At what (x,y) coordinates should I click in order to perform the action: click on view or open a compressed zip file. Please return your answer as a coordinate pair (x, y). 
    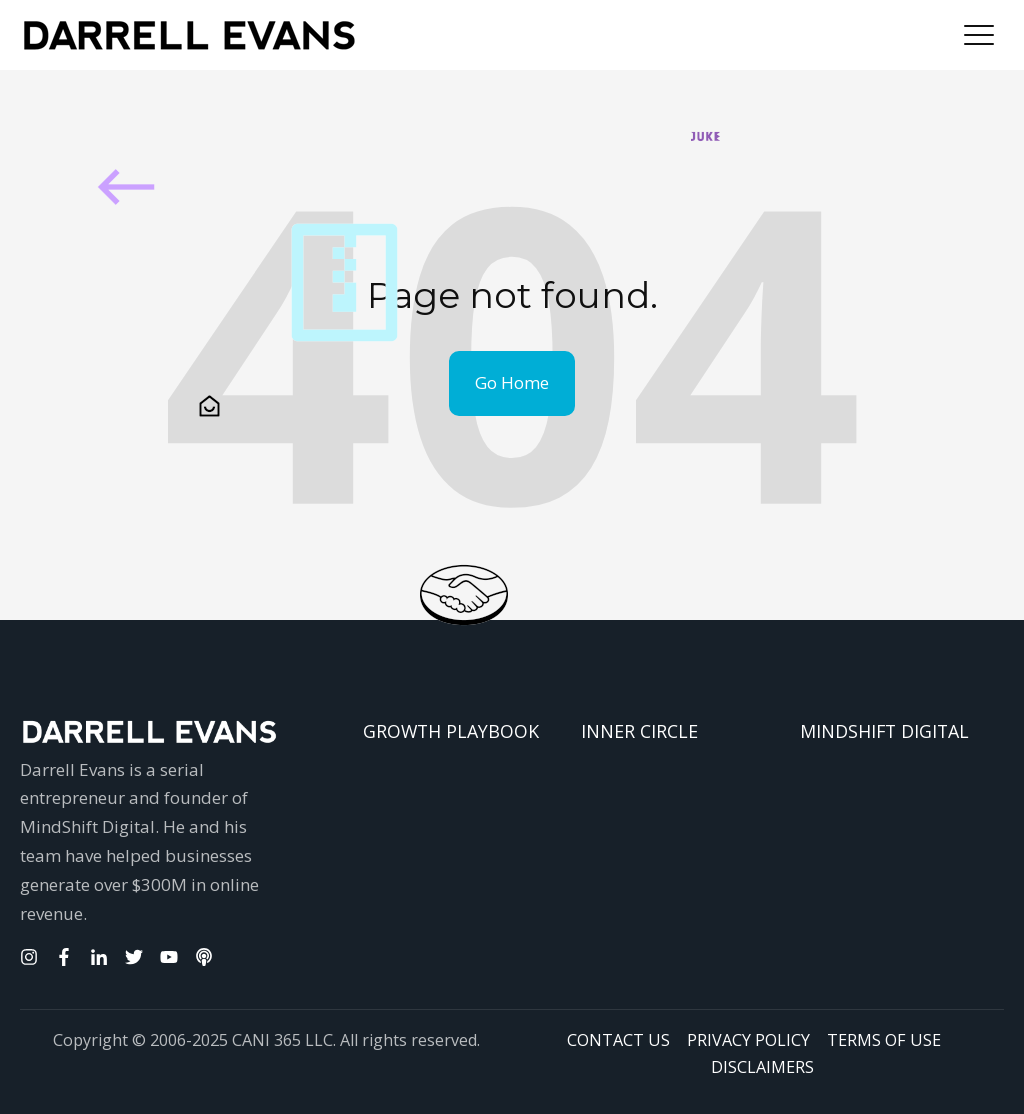
    Looking at the image, I should click on (344, 282).